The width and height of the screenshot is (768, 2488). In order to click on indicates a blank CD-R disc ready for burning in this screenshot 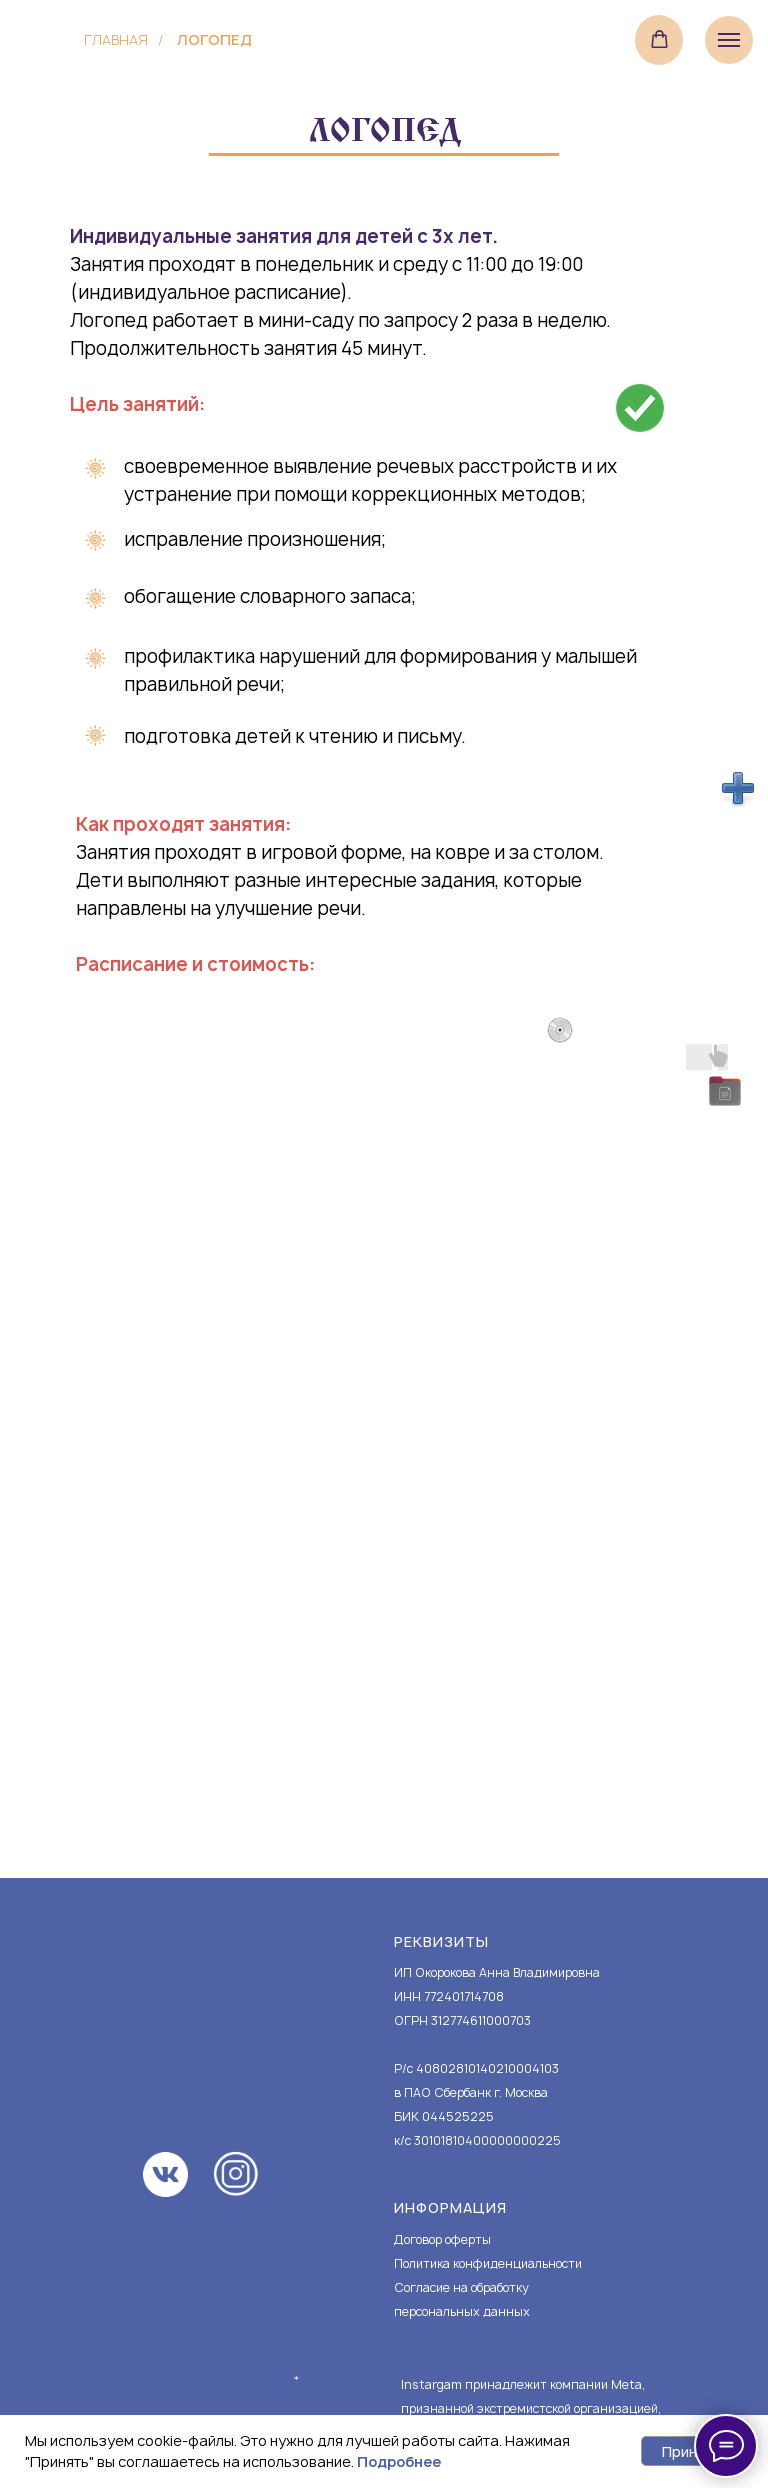, I will do `click(560, 1030)`.